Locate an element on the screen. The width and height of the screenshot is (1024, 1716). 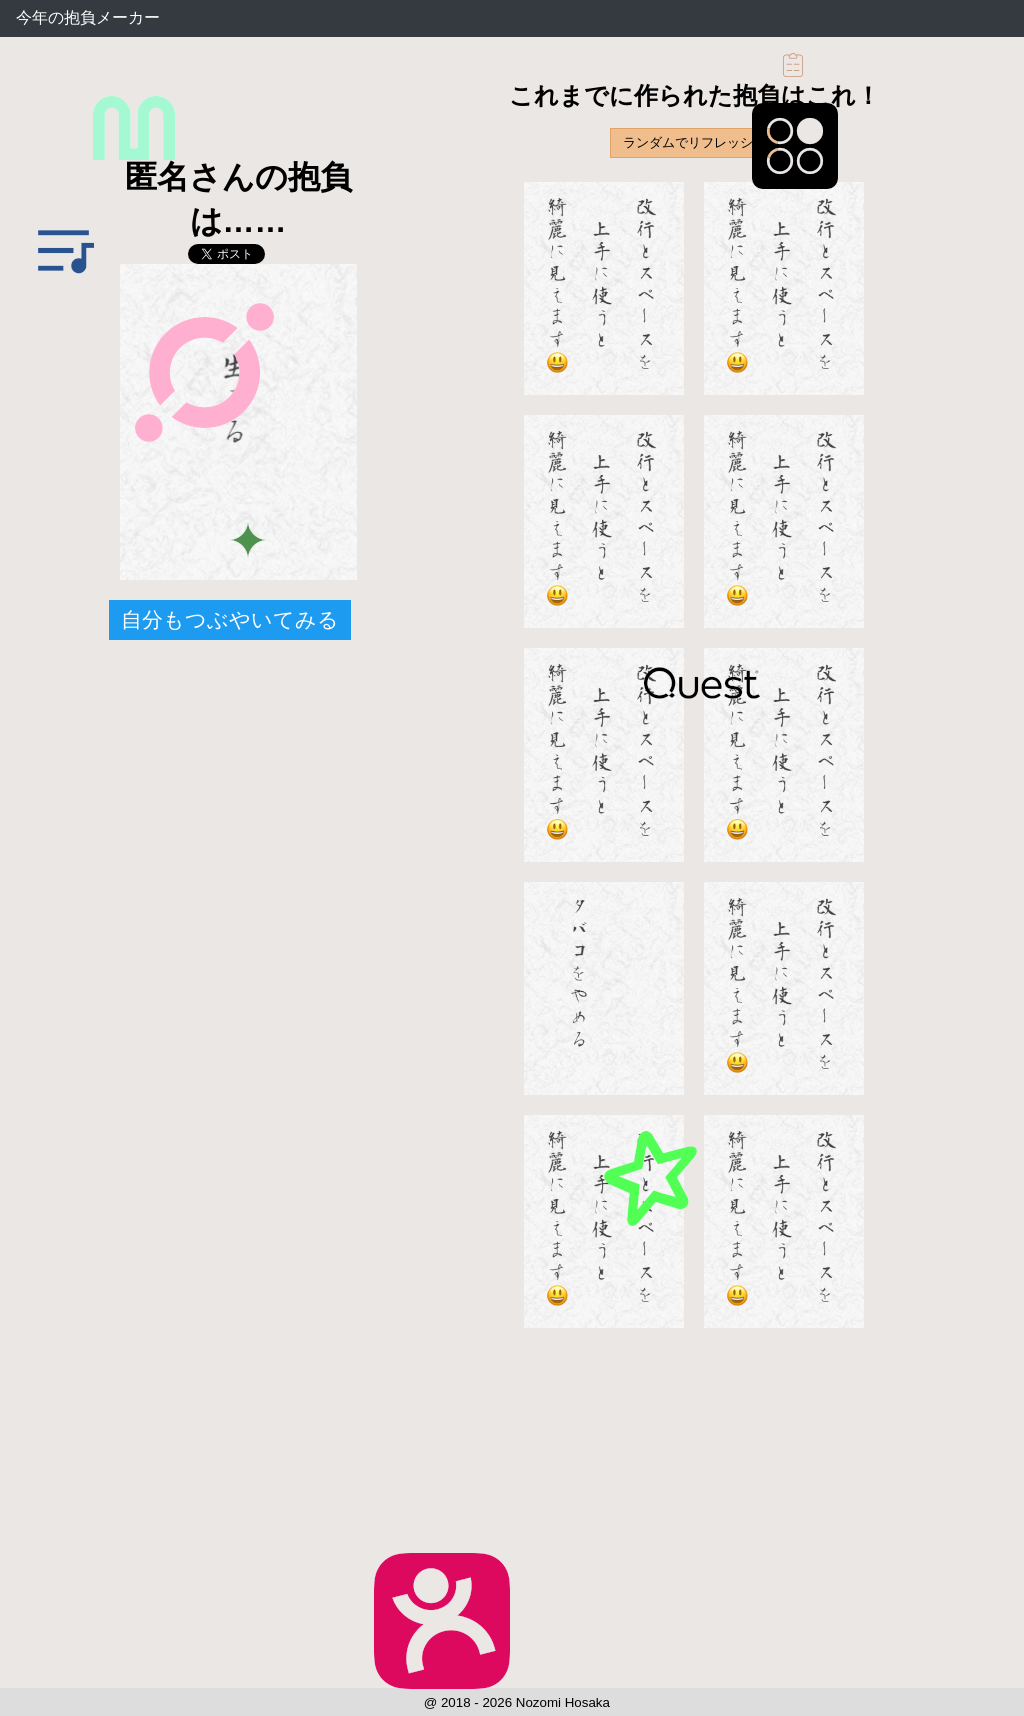
open Google Gemini AI assistant is located at coordinates (248, 540).